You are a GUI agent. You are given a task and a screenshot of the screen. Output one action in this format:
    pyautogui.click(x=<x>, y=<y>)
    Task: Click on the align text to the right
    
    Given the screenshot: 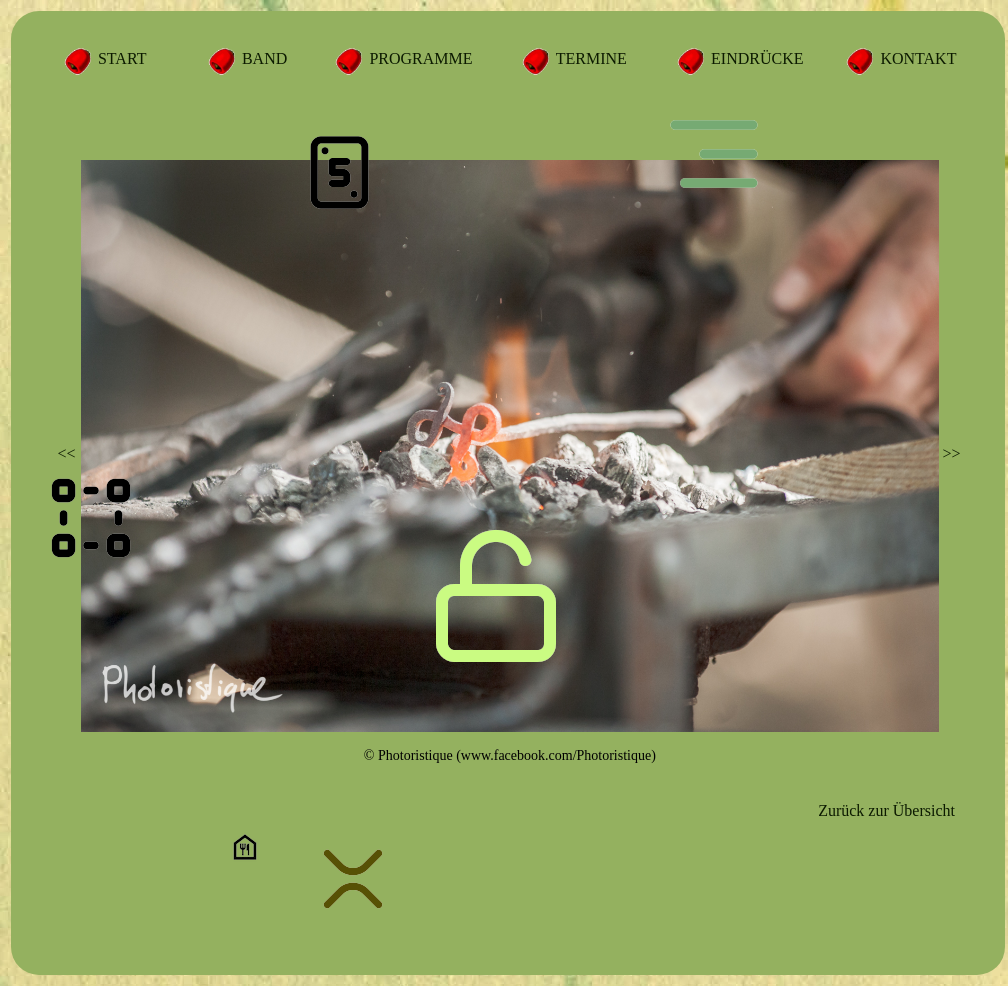 What is the action you would take?
    pyautogui.click(x=714, y=154)
    